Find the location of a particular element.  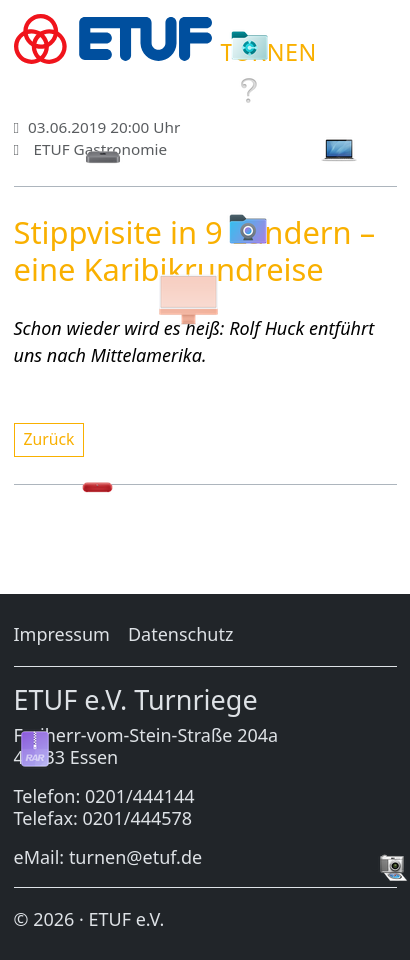

open microsoft dynamics 365 business central files folder is located at coordinates (249, 46).